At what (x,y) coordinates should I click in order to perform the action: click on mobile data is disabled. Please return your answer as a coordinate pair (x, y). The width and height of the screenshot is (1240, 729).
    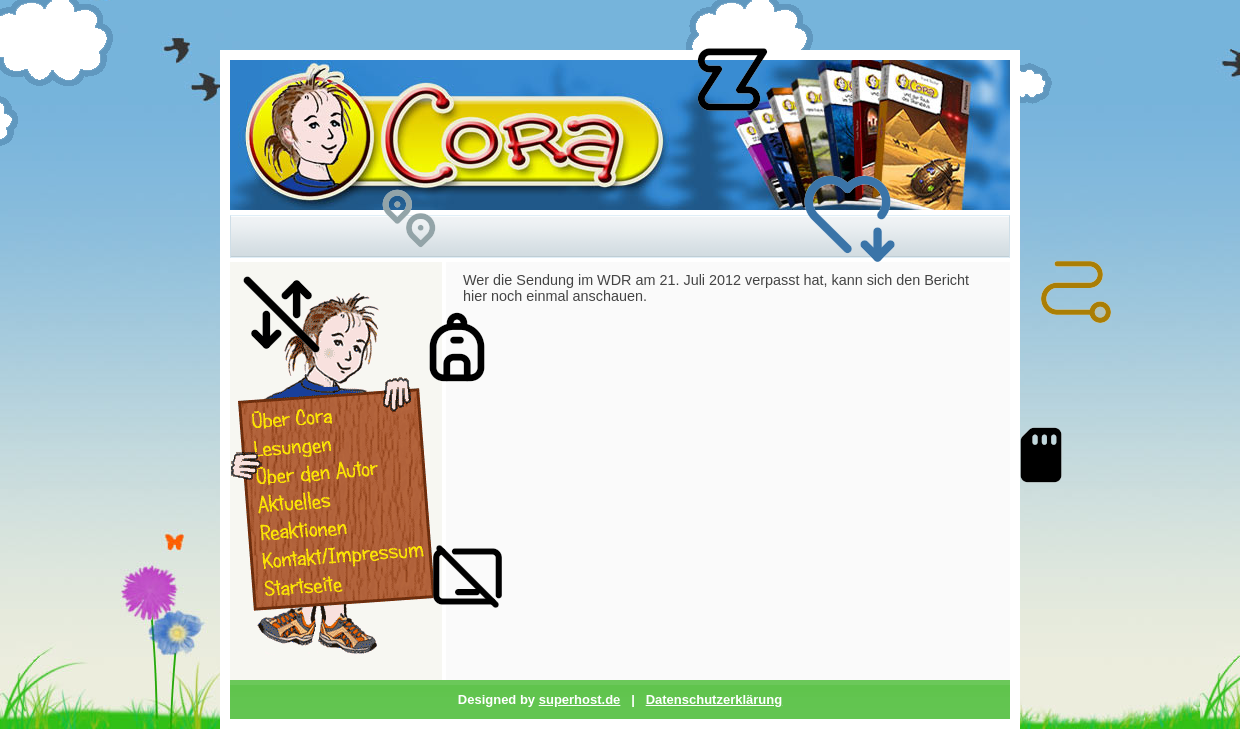
    Looking at the image, I should click on (281, 314).